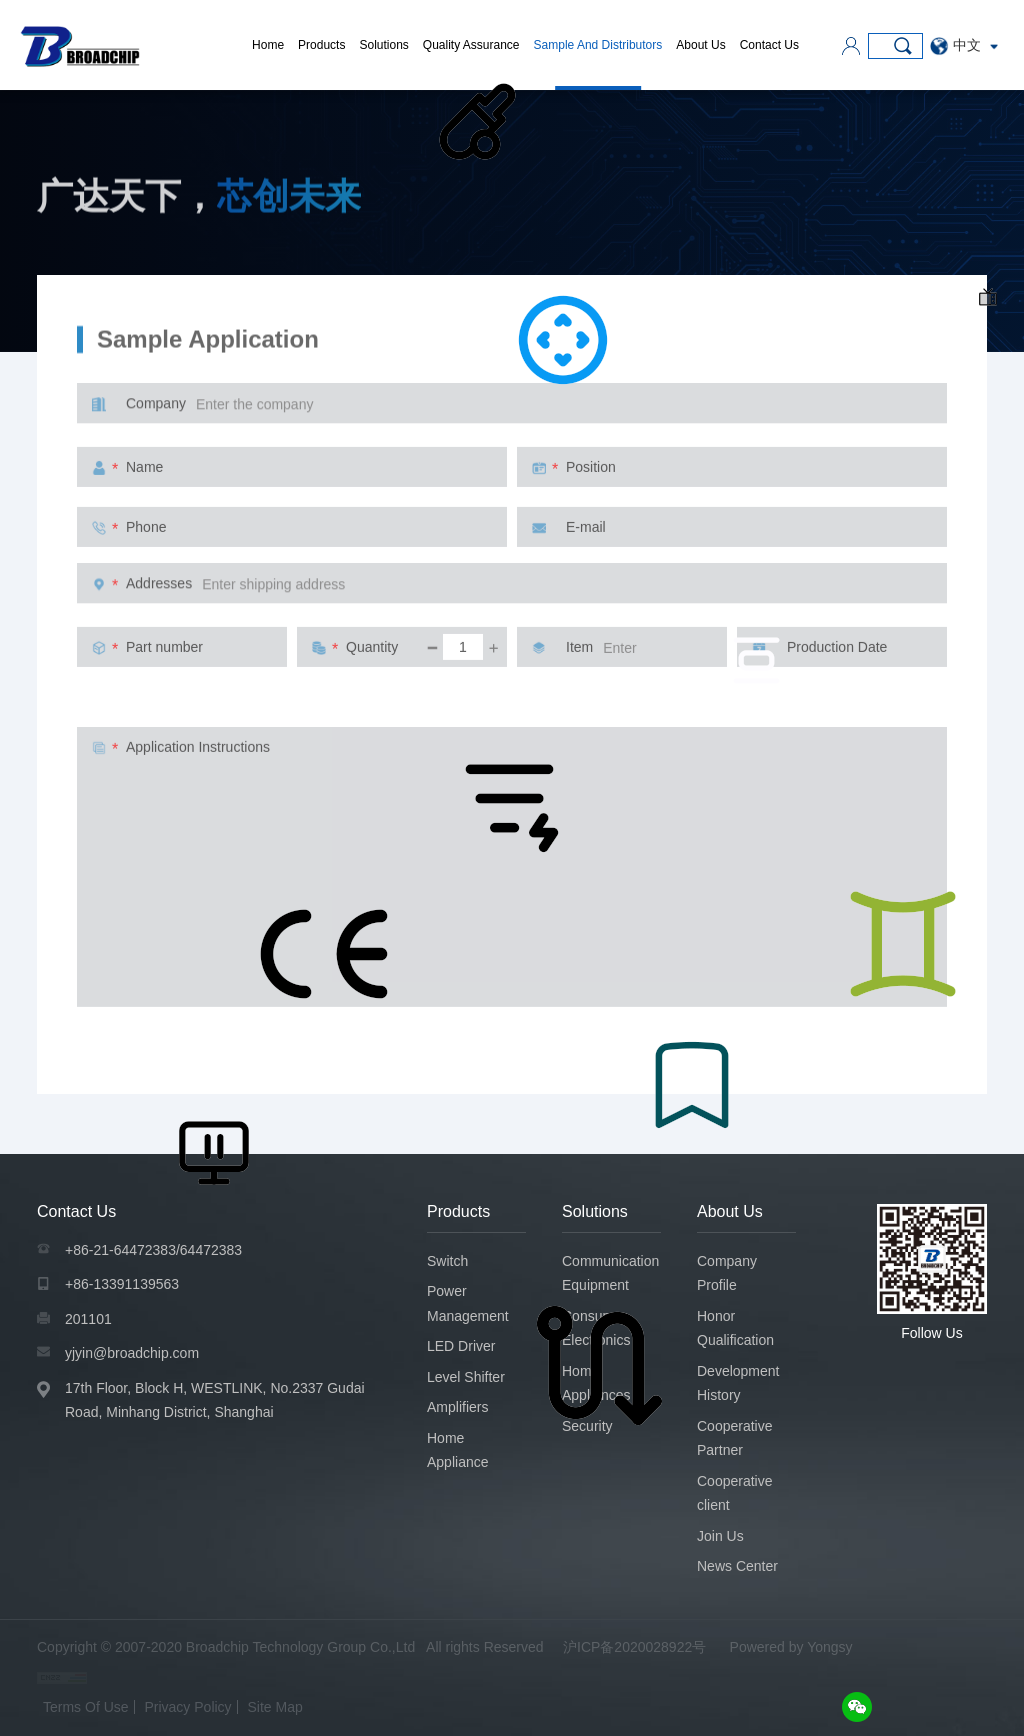 This screenshot has height=1736, width=1024. I want to click on access cricket sports content or scores, so click(477, 121).